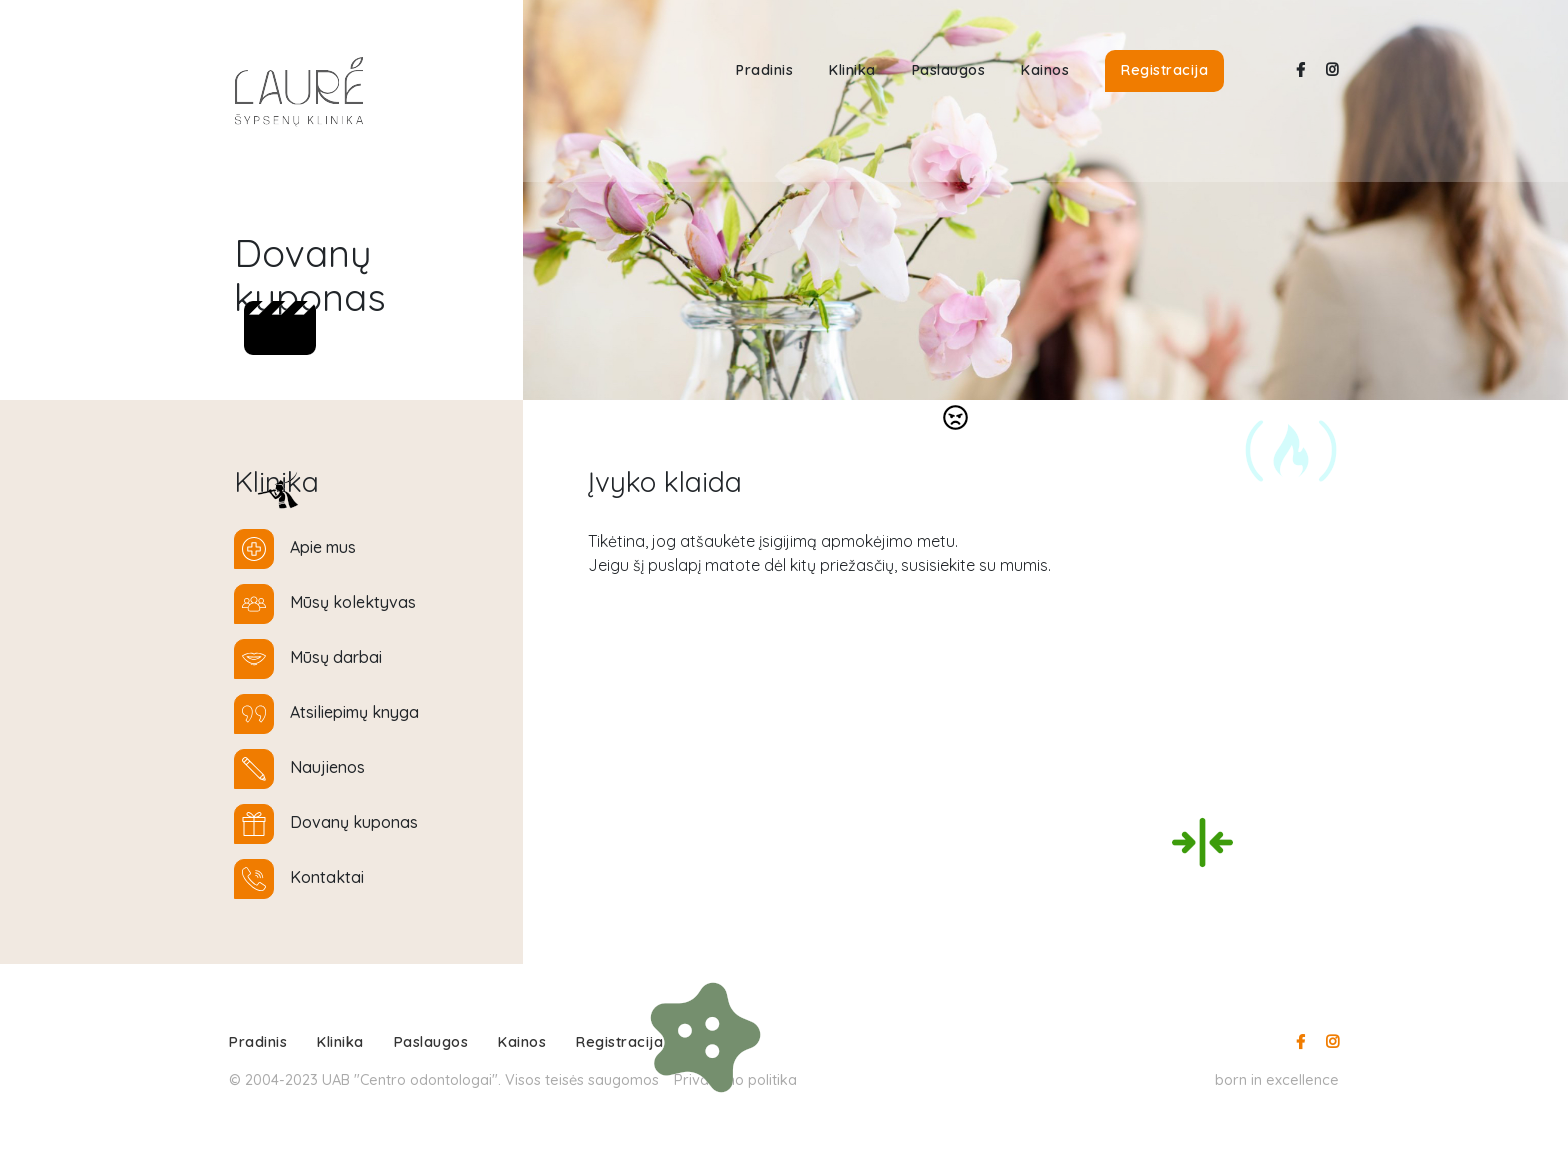  What do you see at coordinates (1291, 451) in the screenshot?
I see `freeCodeCamp logo` at bounding box center [1291, 451].